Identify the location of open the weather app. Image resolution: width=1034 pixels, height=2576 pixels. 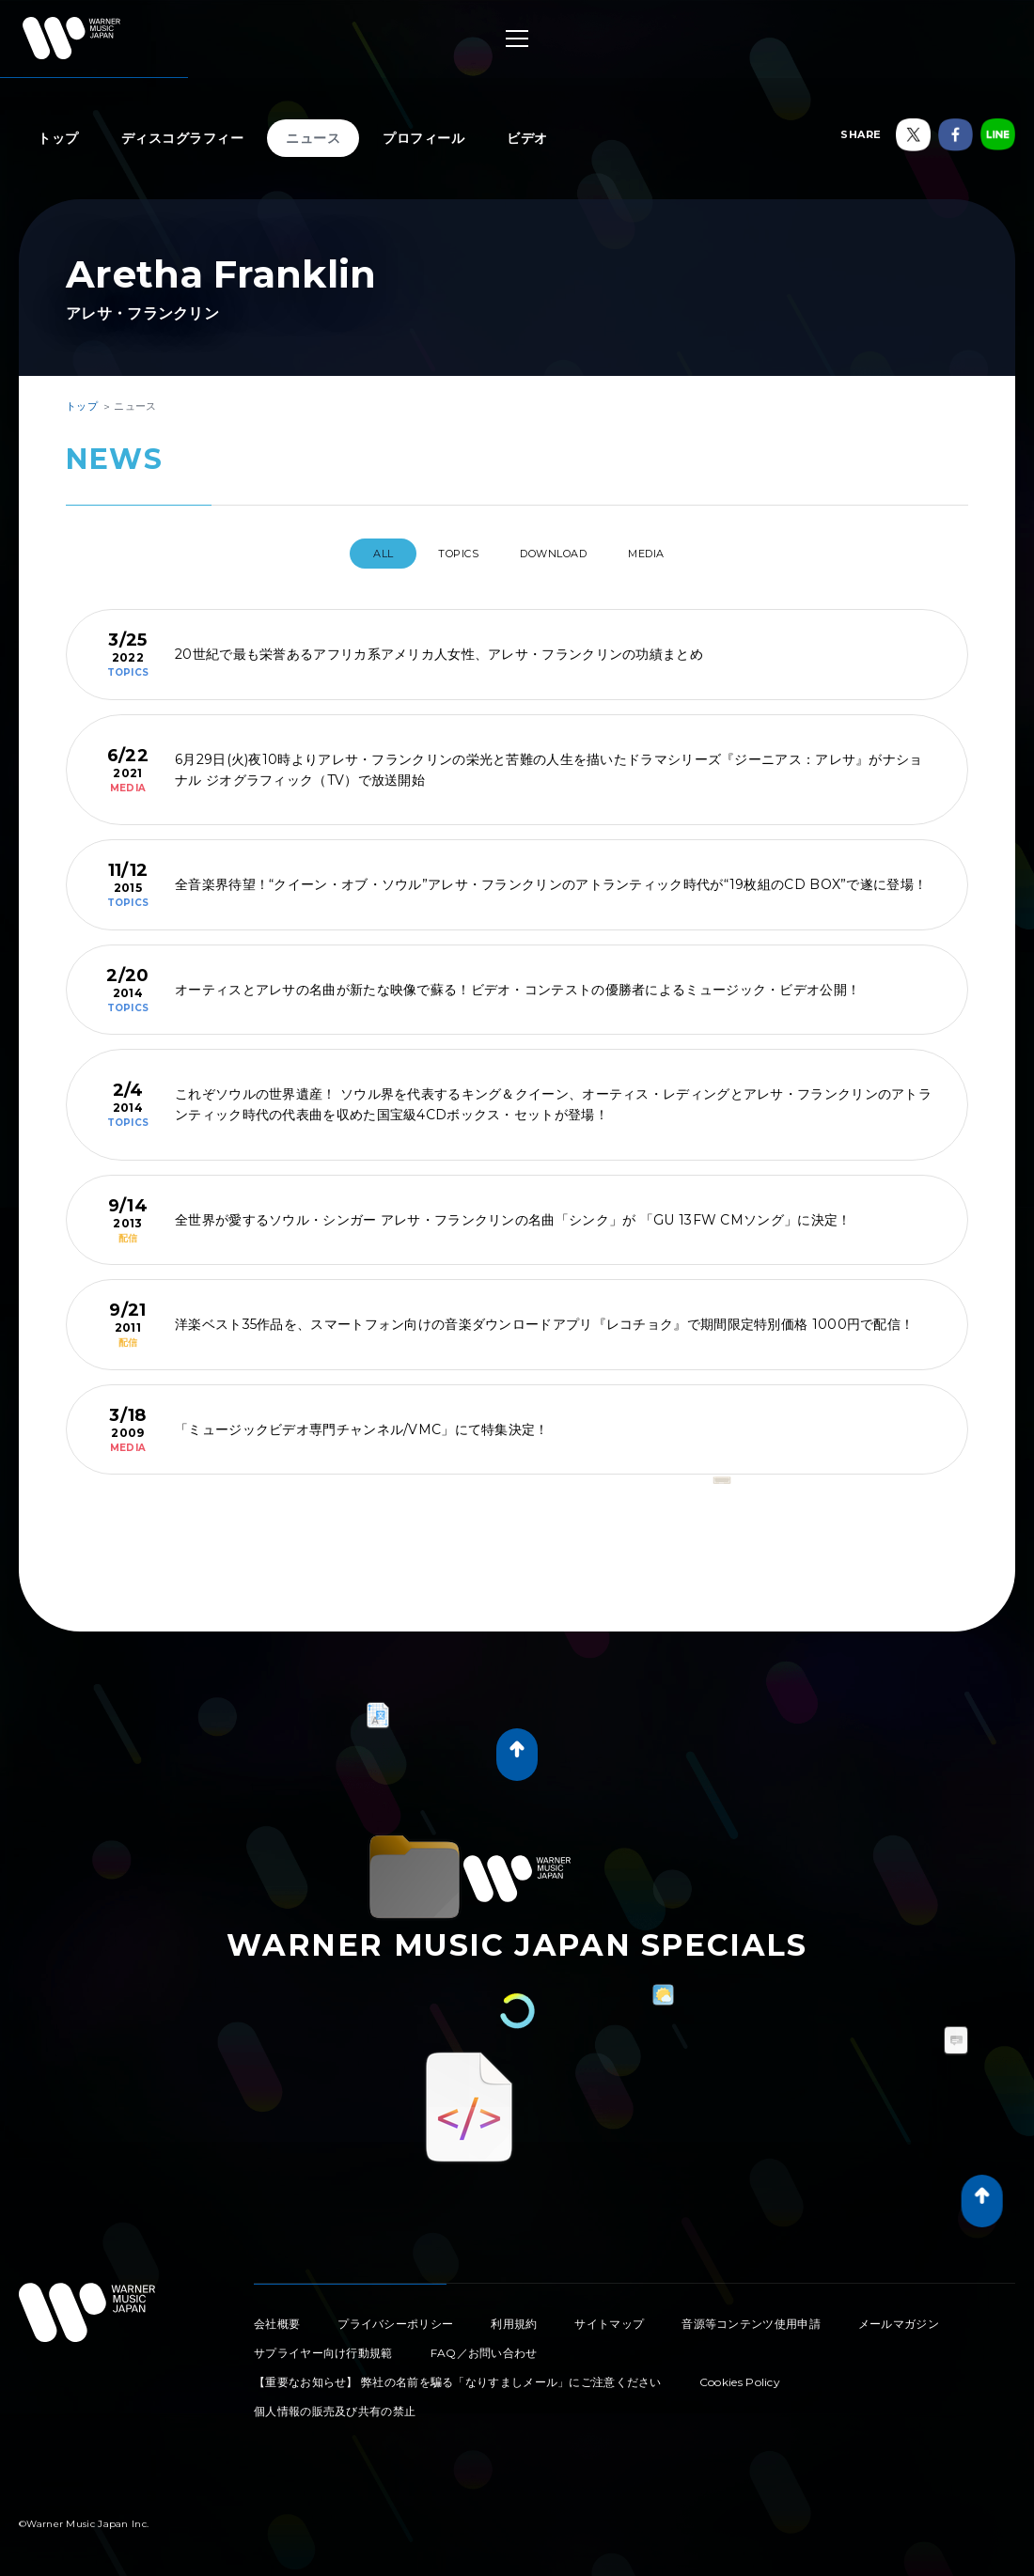
(663, 1994).